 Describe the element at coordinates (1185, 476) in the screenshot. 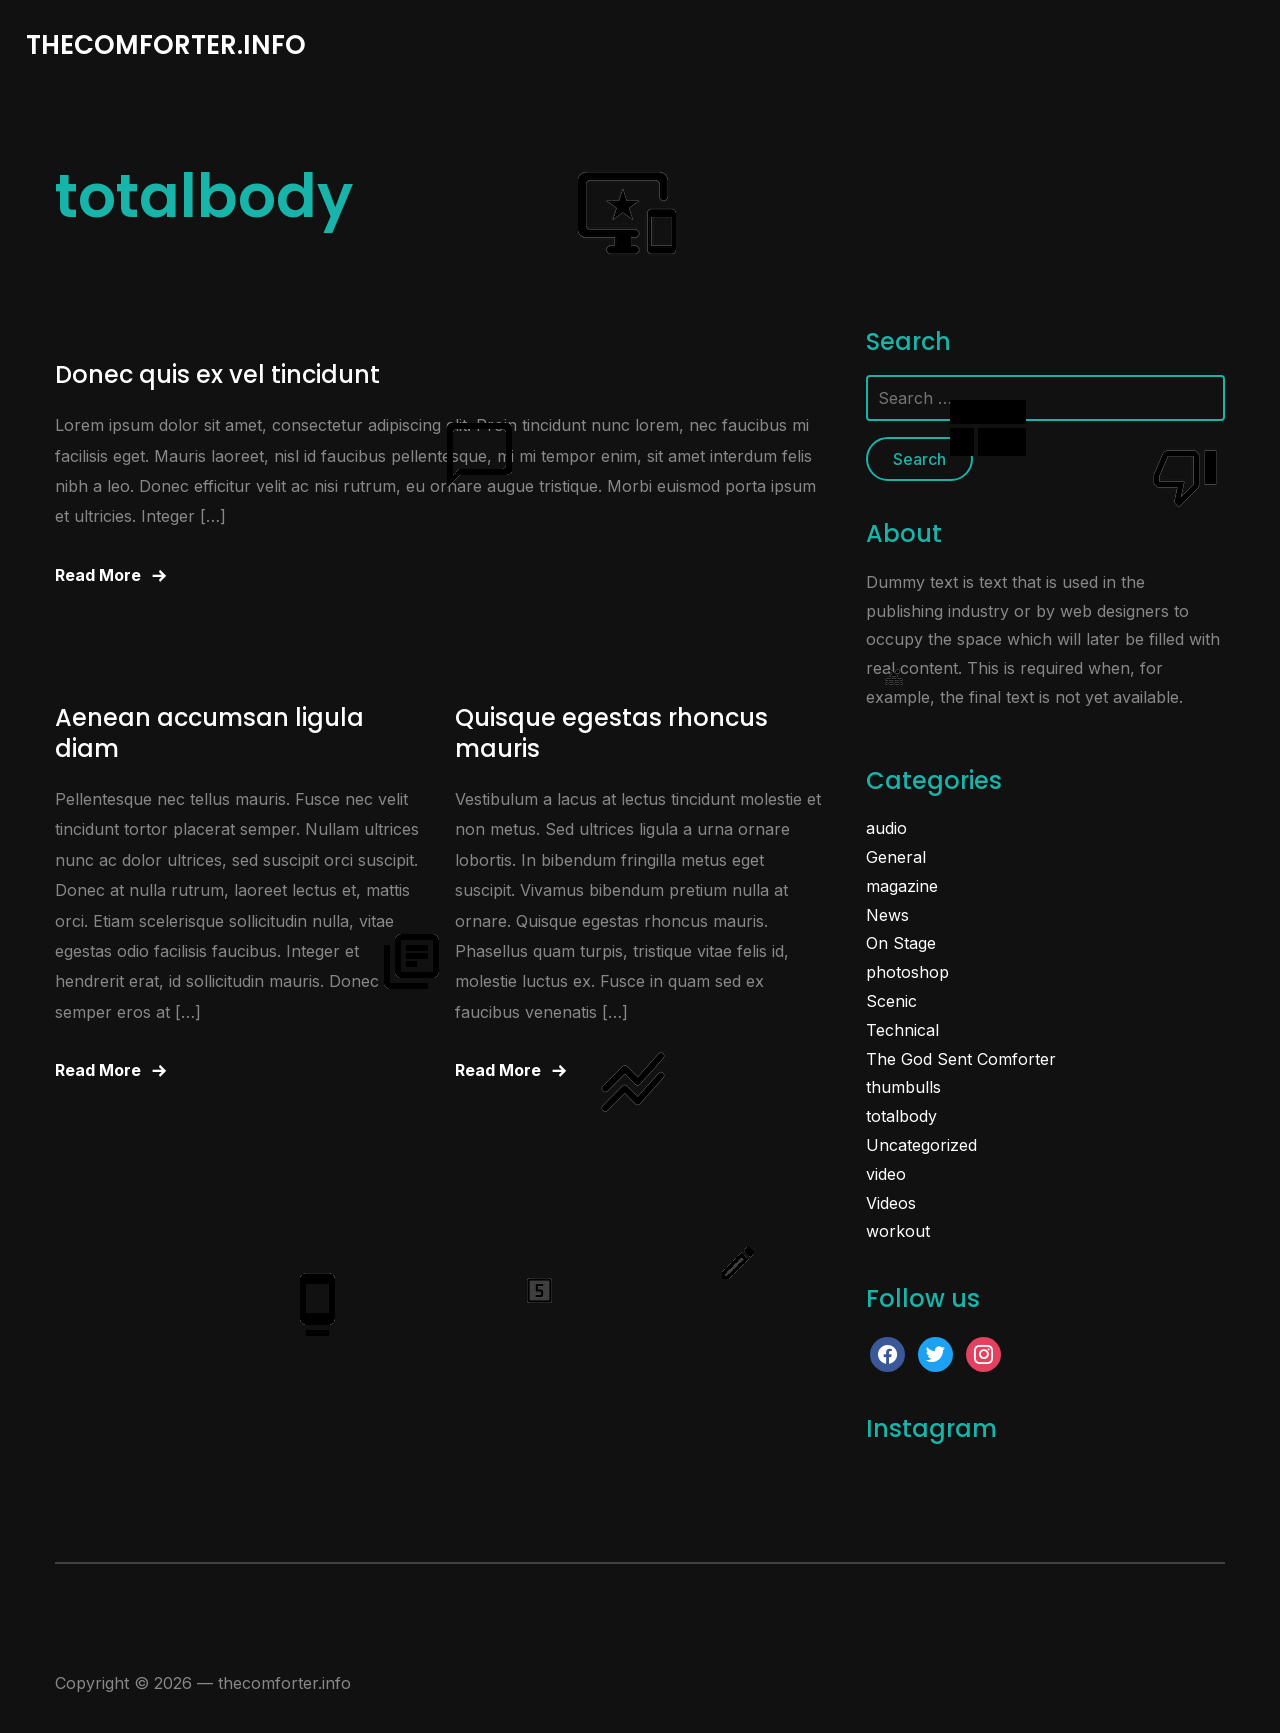

I see `dislike or downvote content` at that location.